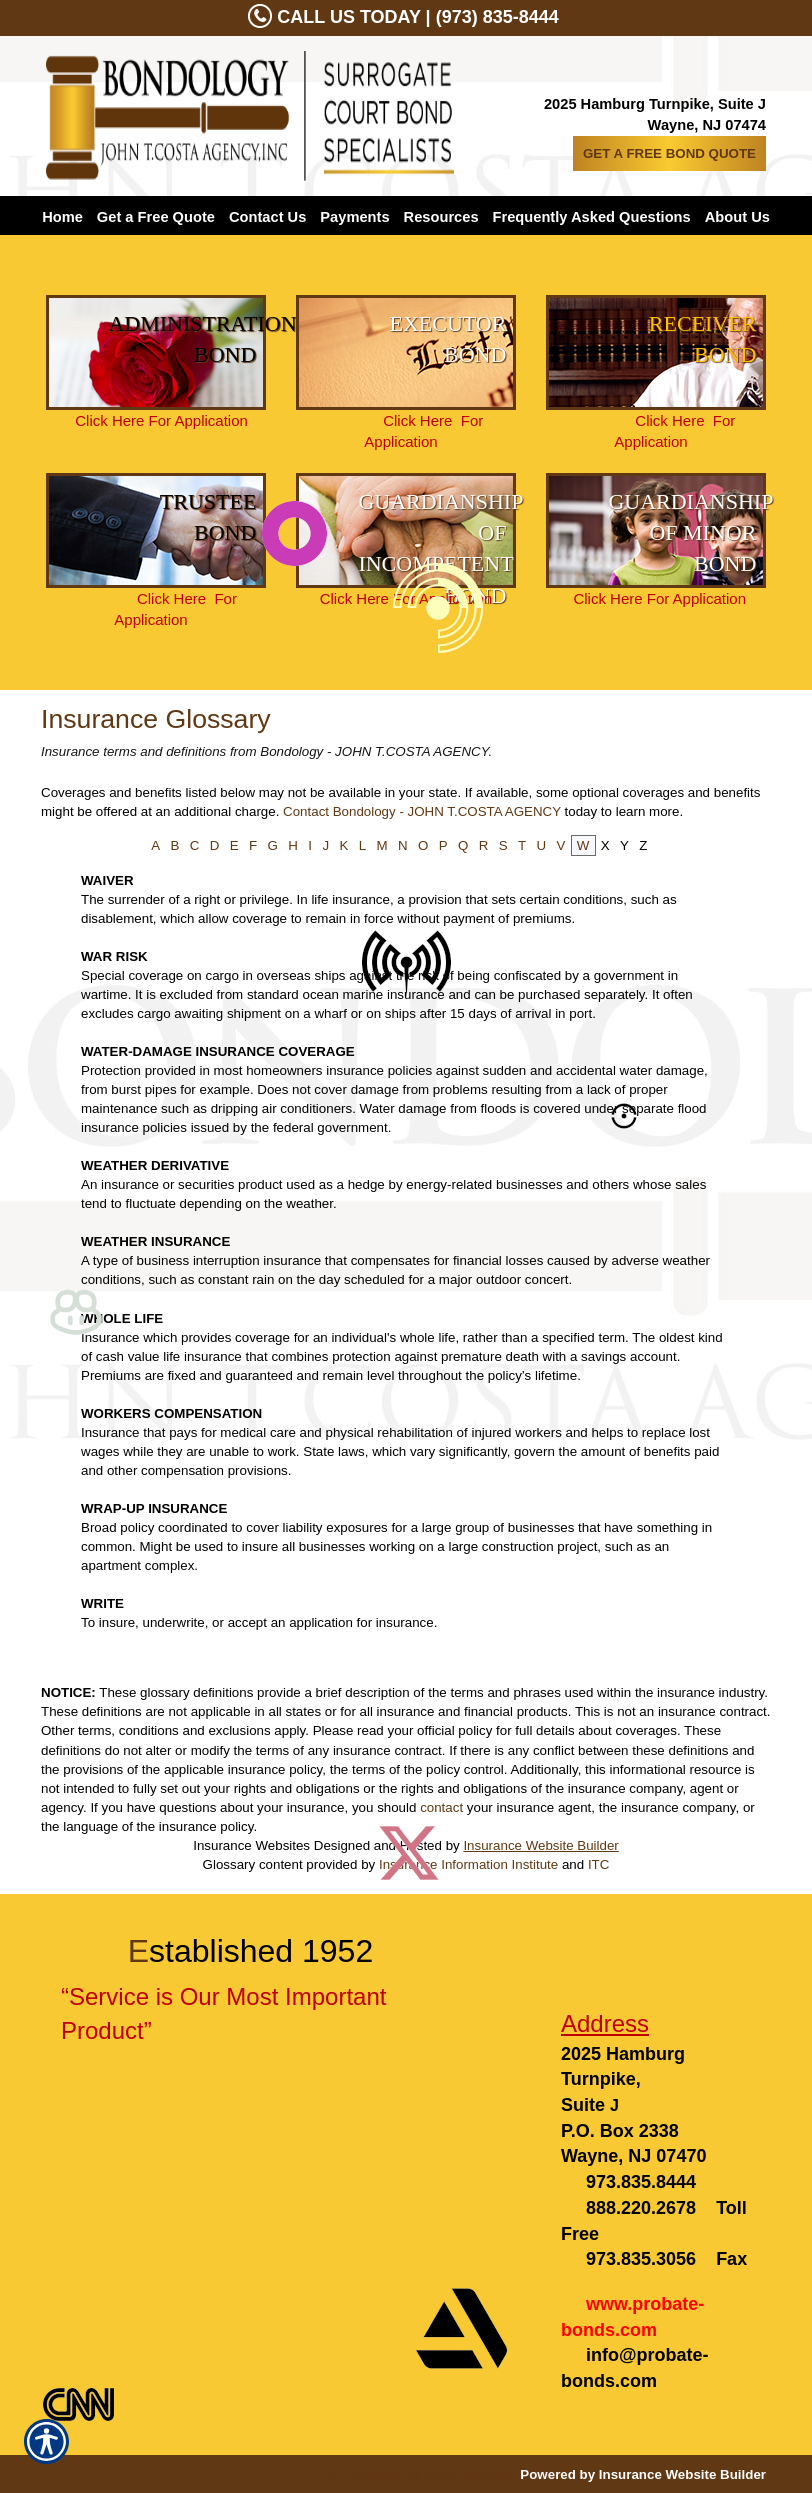 This screenshot has width=812, height=2493. I want to click on open microsoft copilot ai assistant, so click(76, 1312).